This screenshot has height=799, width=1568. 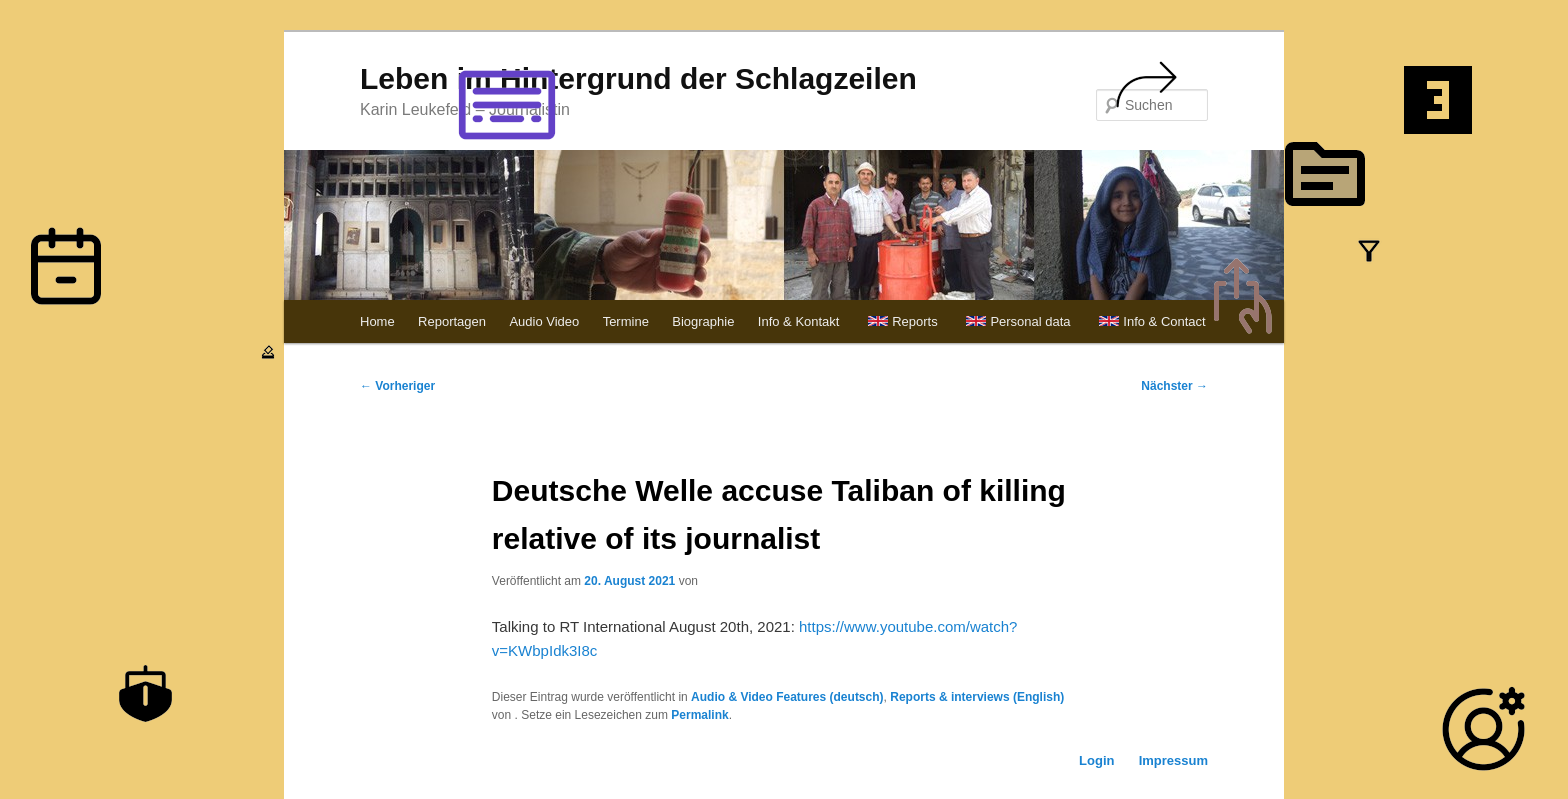 What do you see at coordinates (1146, 84) in the screenshot?
I see `share or forward content` at bounding box center [1146, 84].